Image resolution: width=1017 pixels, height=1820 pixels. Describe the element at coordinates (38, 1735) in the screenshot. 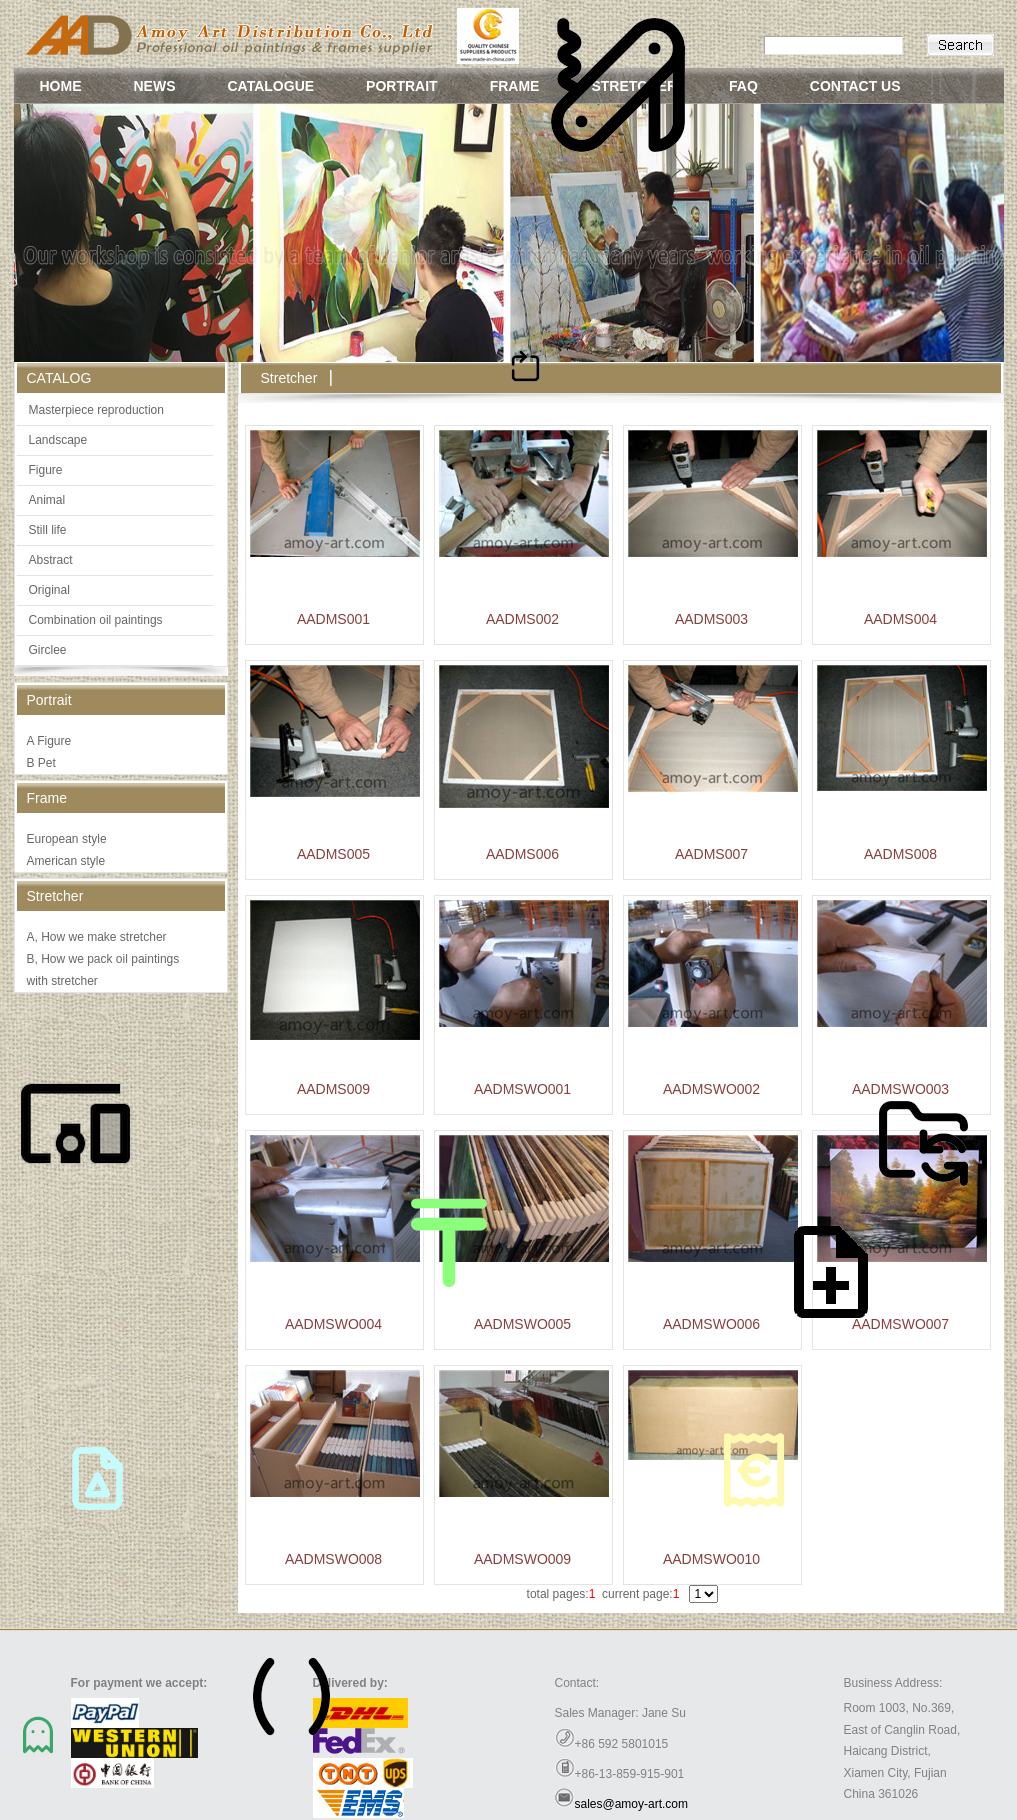

I see `toggle incognito or ghost mode` at that location.